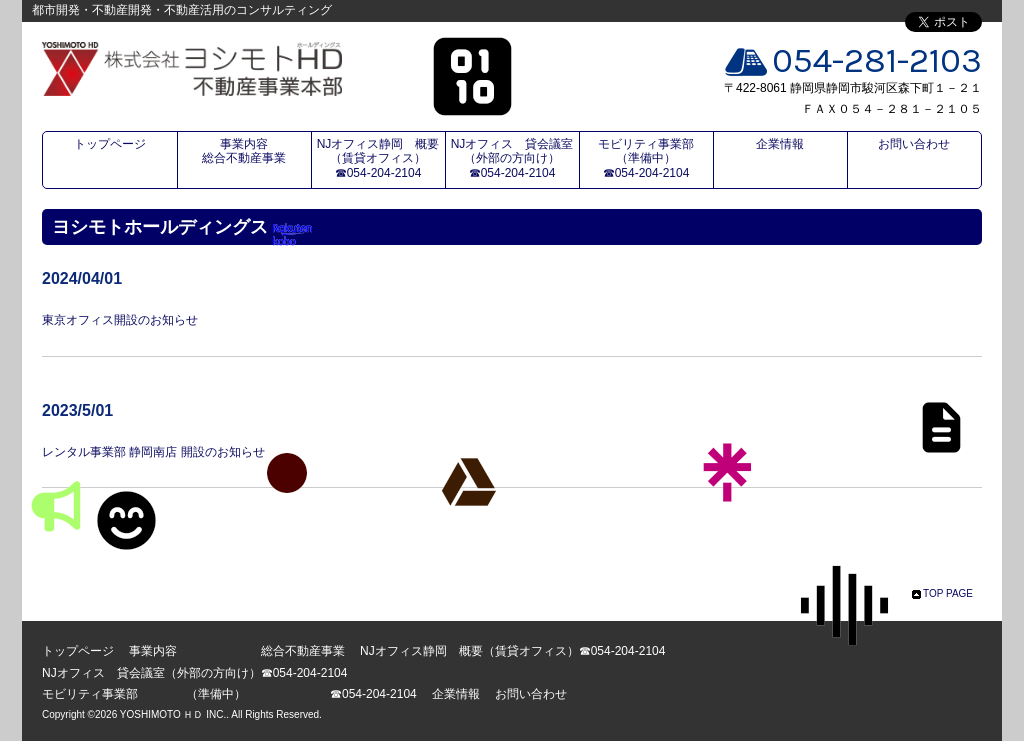 This screenshot has height=741, width=1024. What do you see at coordinates (57, 505) in the screenshot?
I see `make an announcement` at bounding box center [57, 505].